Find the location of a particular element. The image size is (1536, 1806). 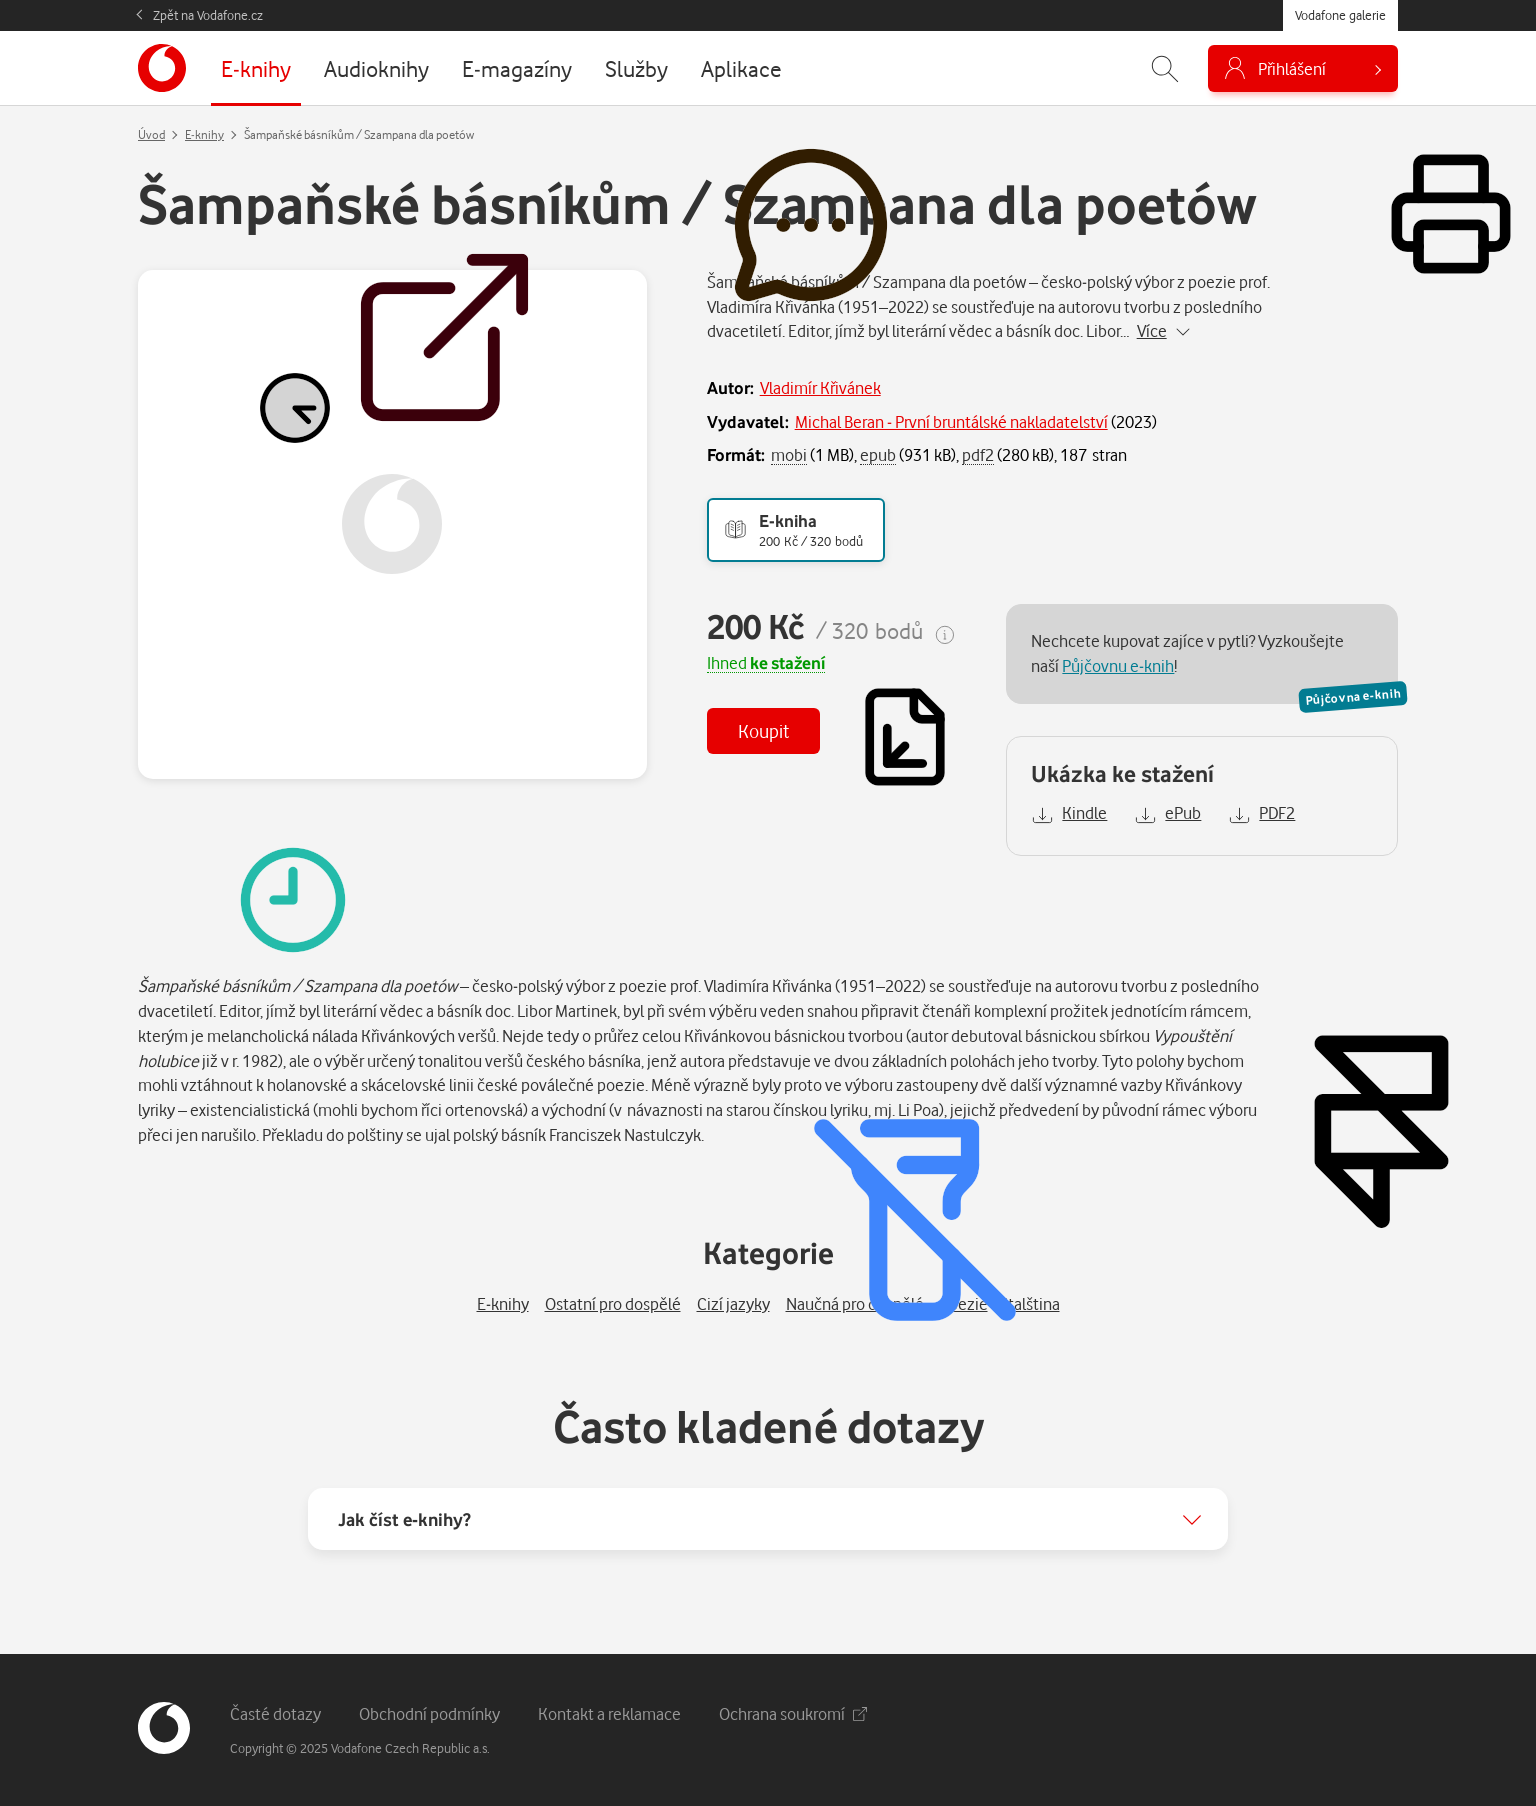

view current time is located at coordinates (293, 900).